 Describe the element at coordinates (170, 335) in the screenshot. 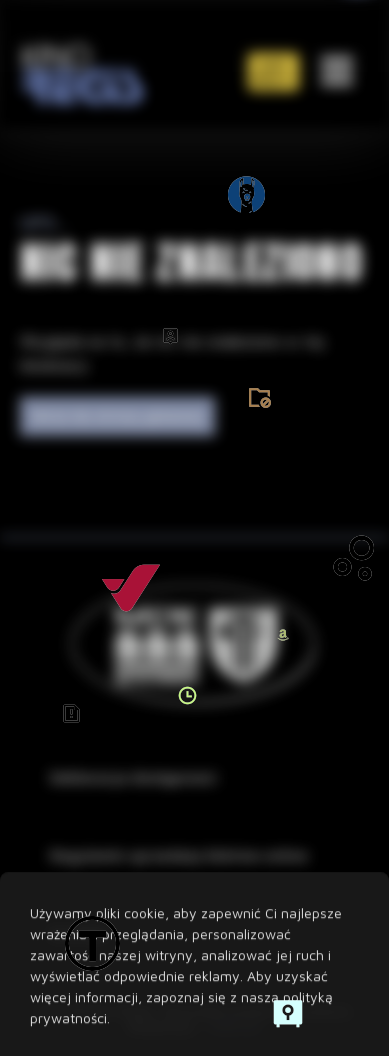

I see `view profile location or address` at that location.